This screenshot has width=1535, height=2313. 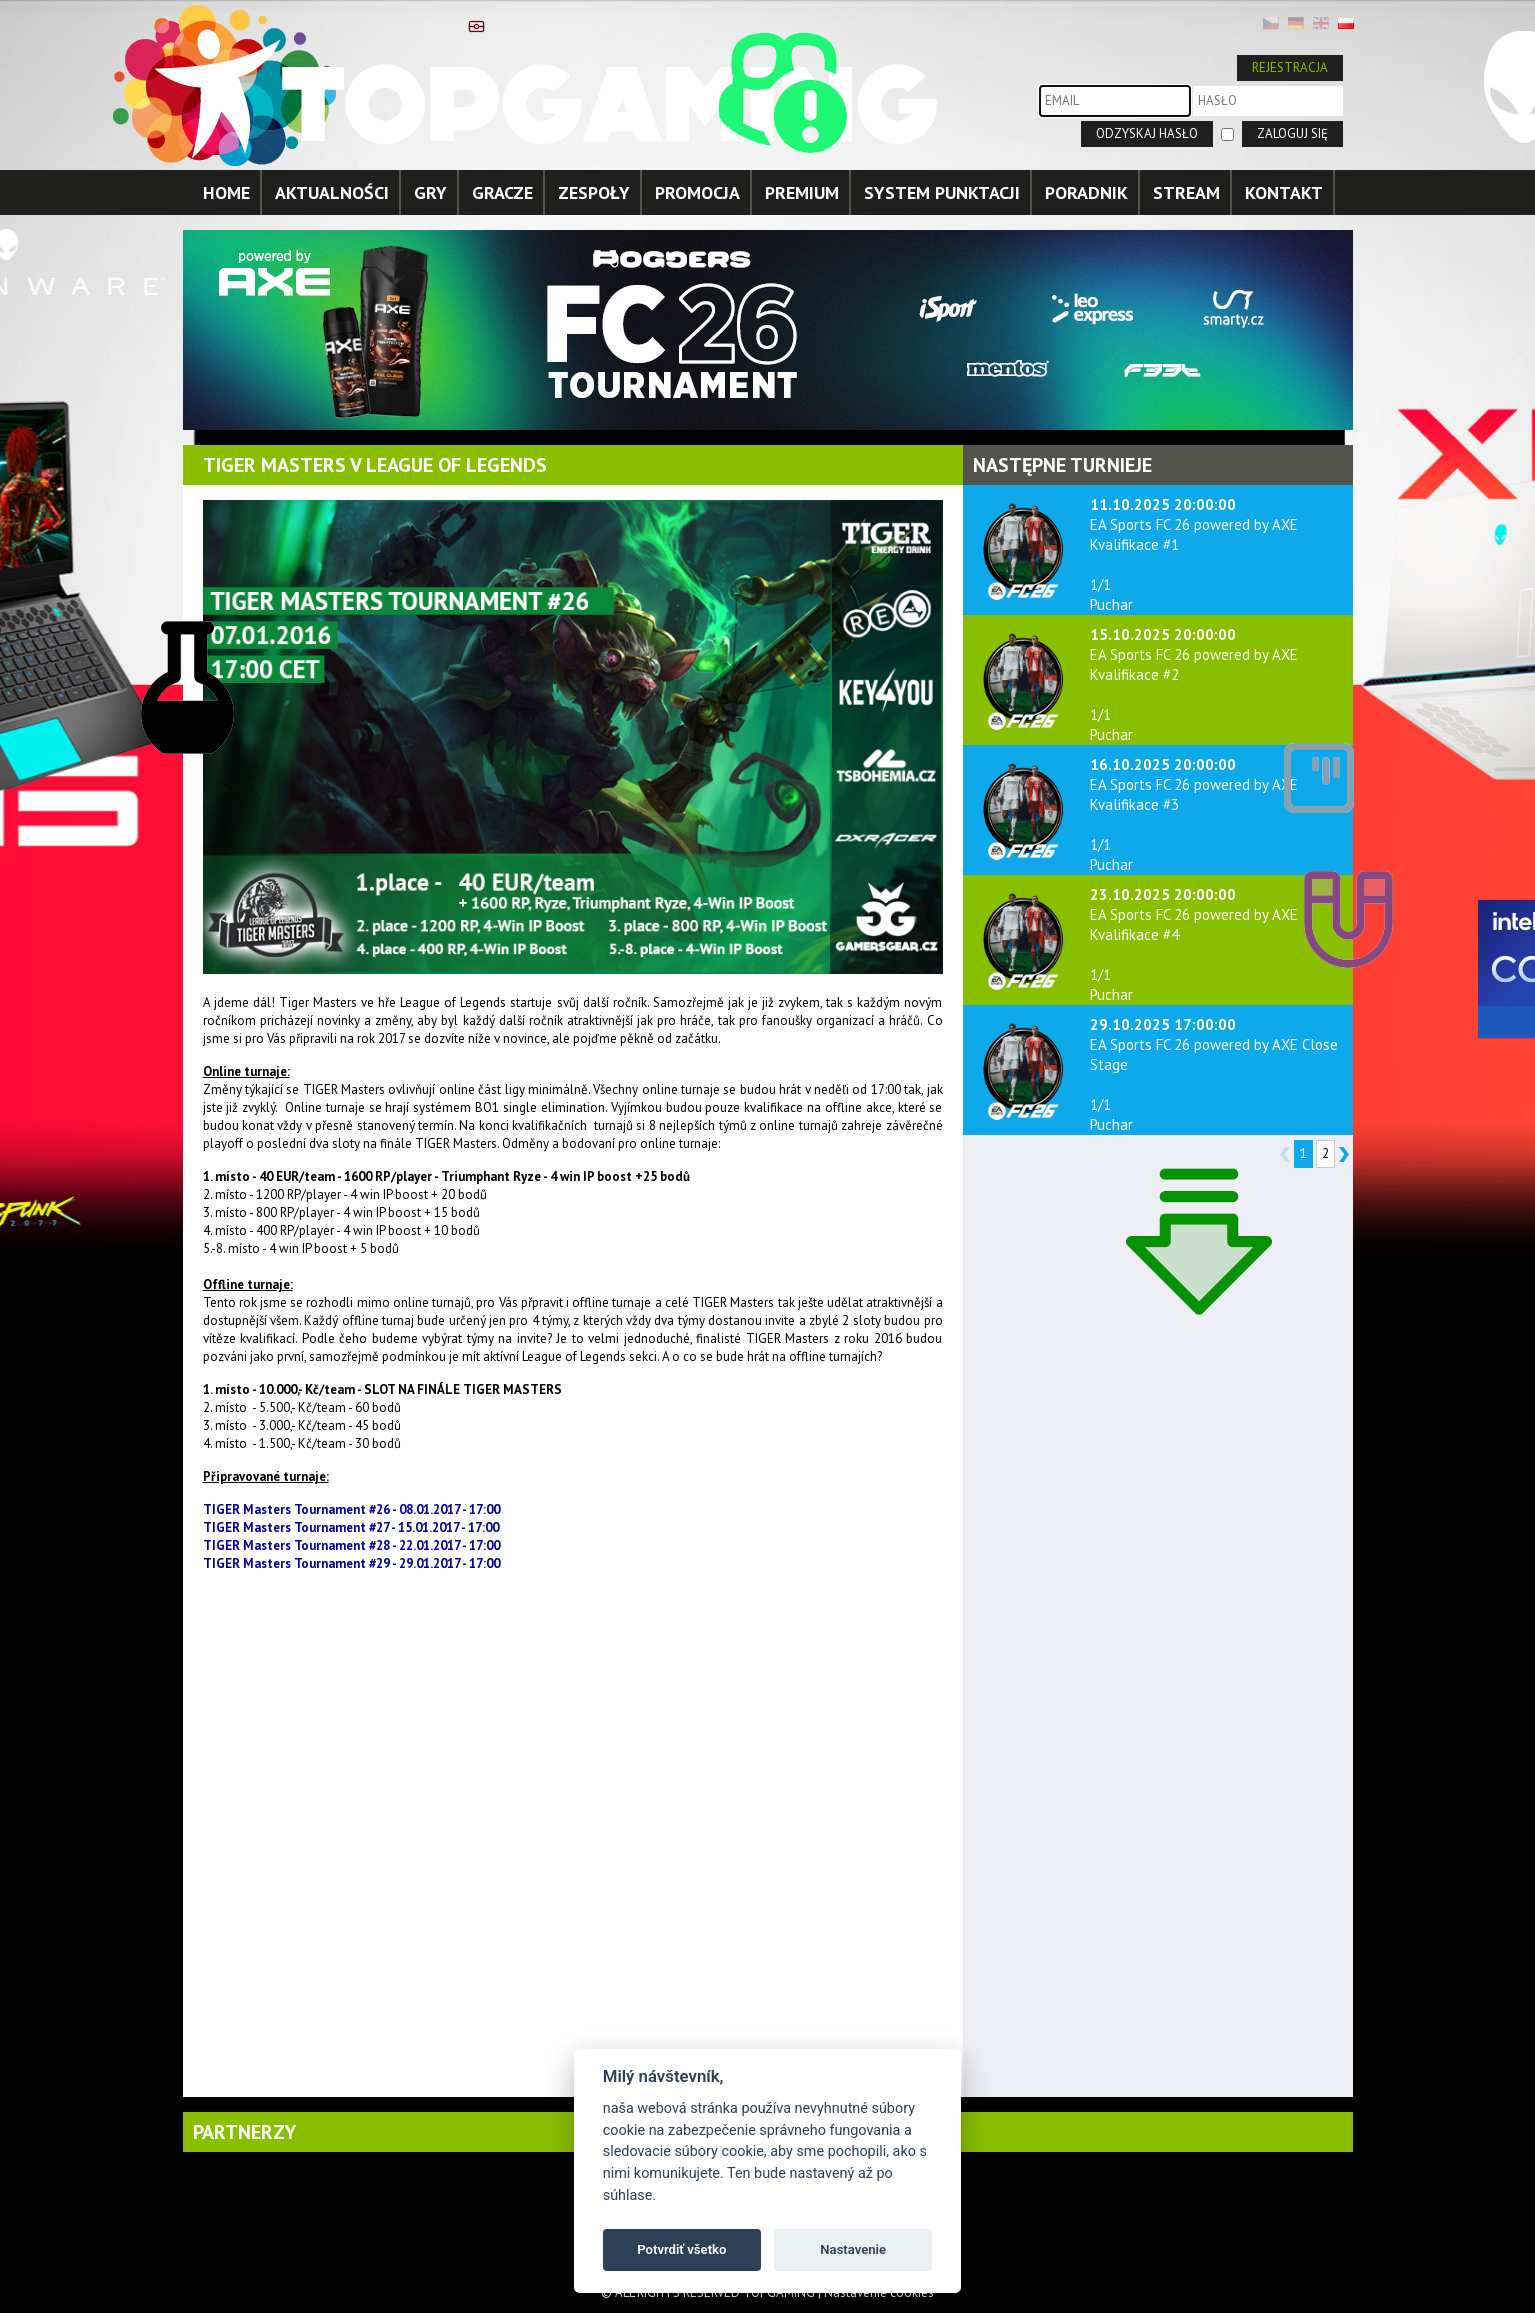 What do you see at coordinates (187, 687) in the screenshot?
I see `access laboratory or science features` at bounding box center [187, 687].